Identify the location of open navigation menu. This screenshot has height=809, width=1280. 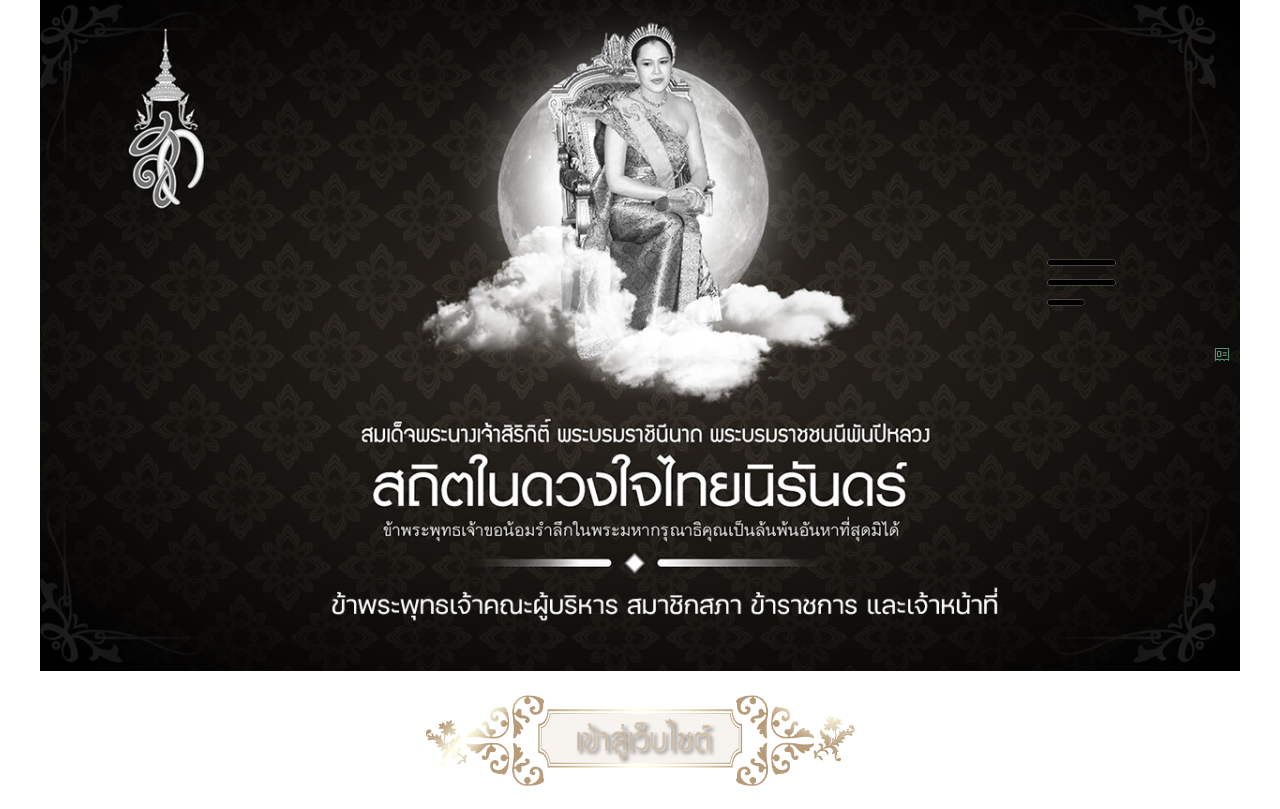
(1081, 282).